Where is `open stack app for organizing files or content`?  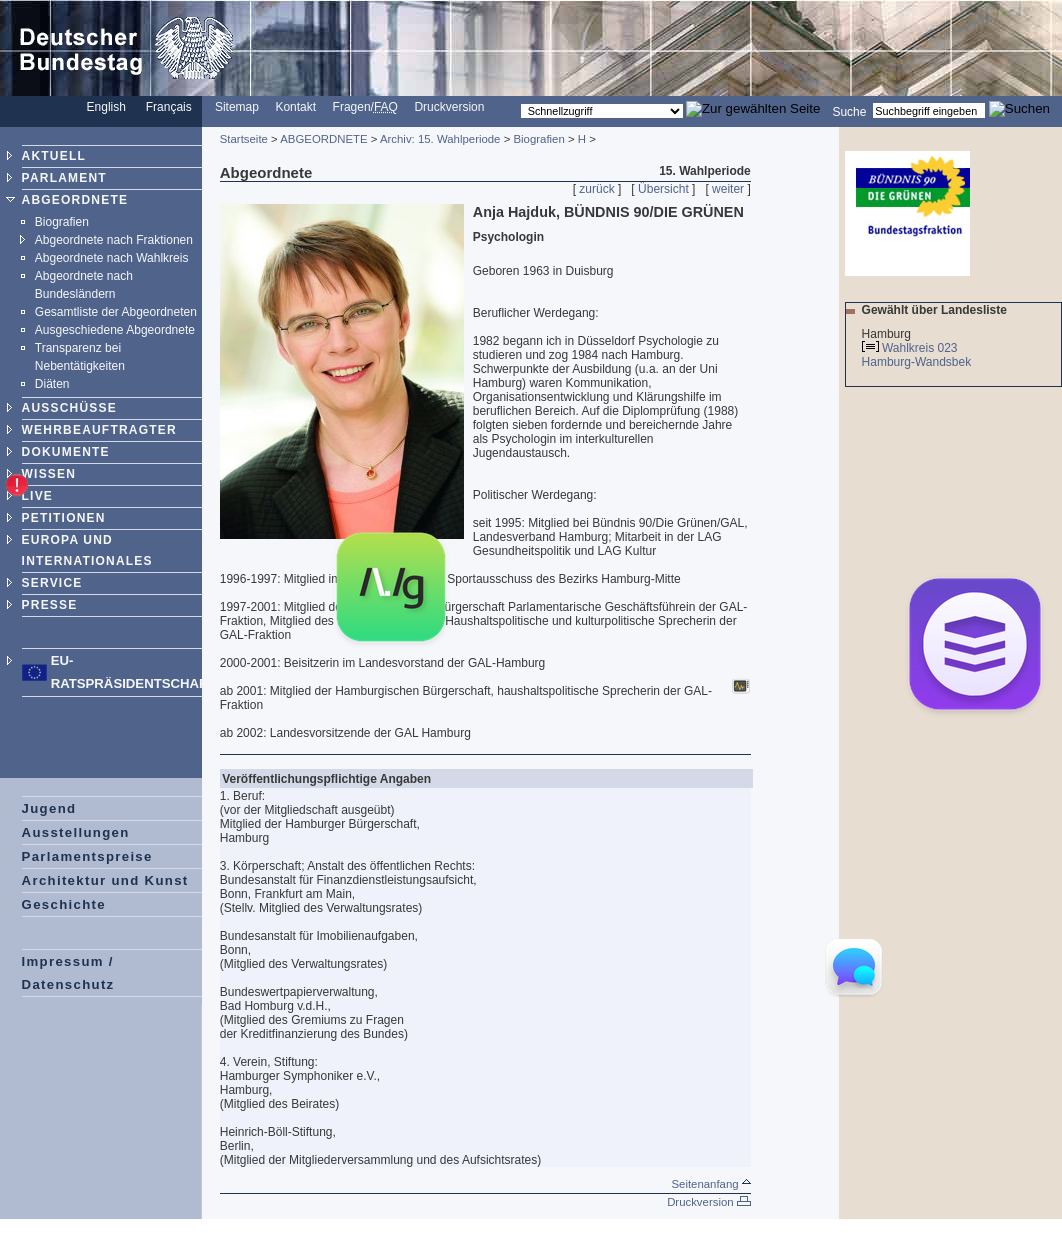 open stack app for organizing files or content is located at coordinates (975, 644).